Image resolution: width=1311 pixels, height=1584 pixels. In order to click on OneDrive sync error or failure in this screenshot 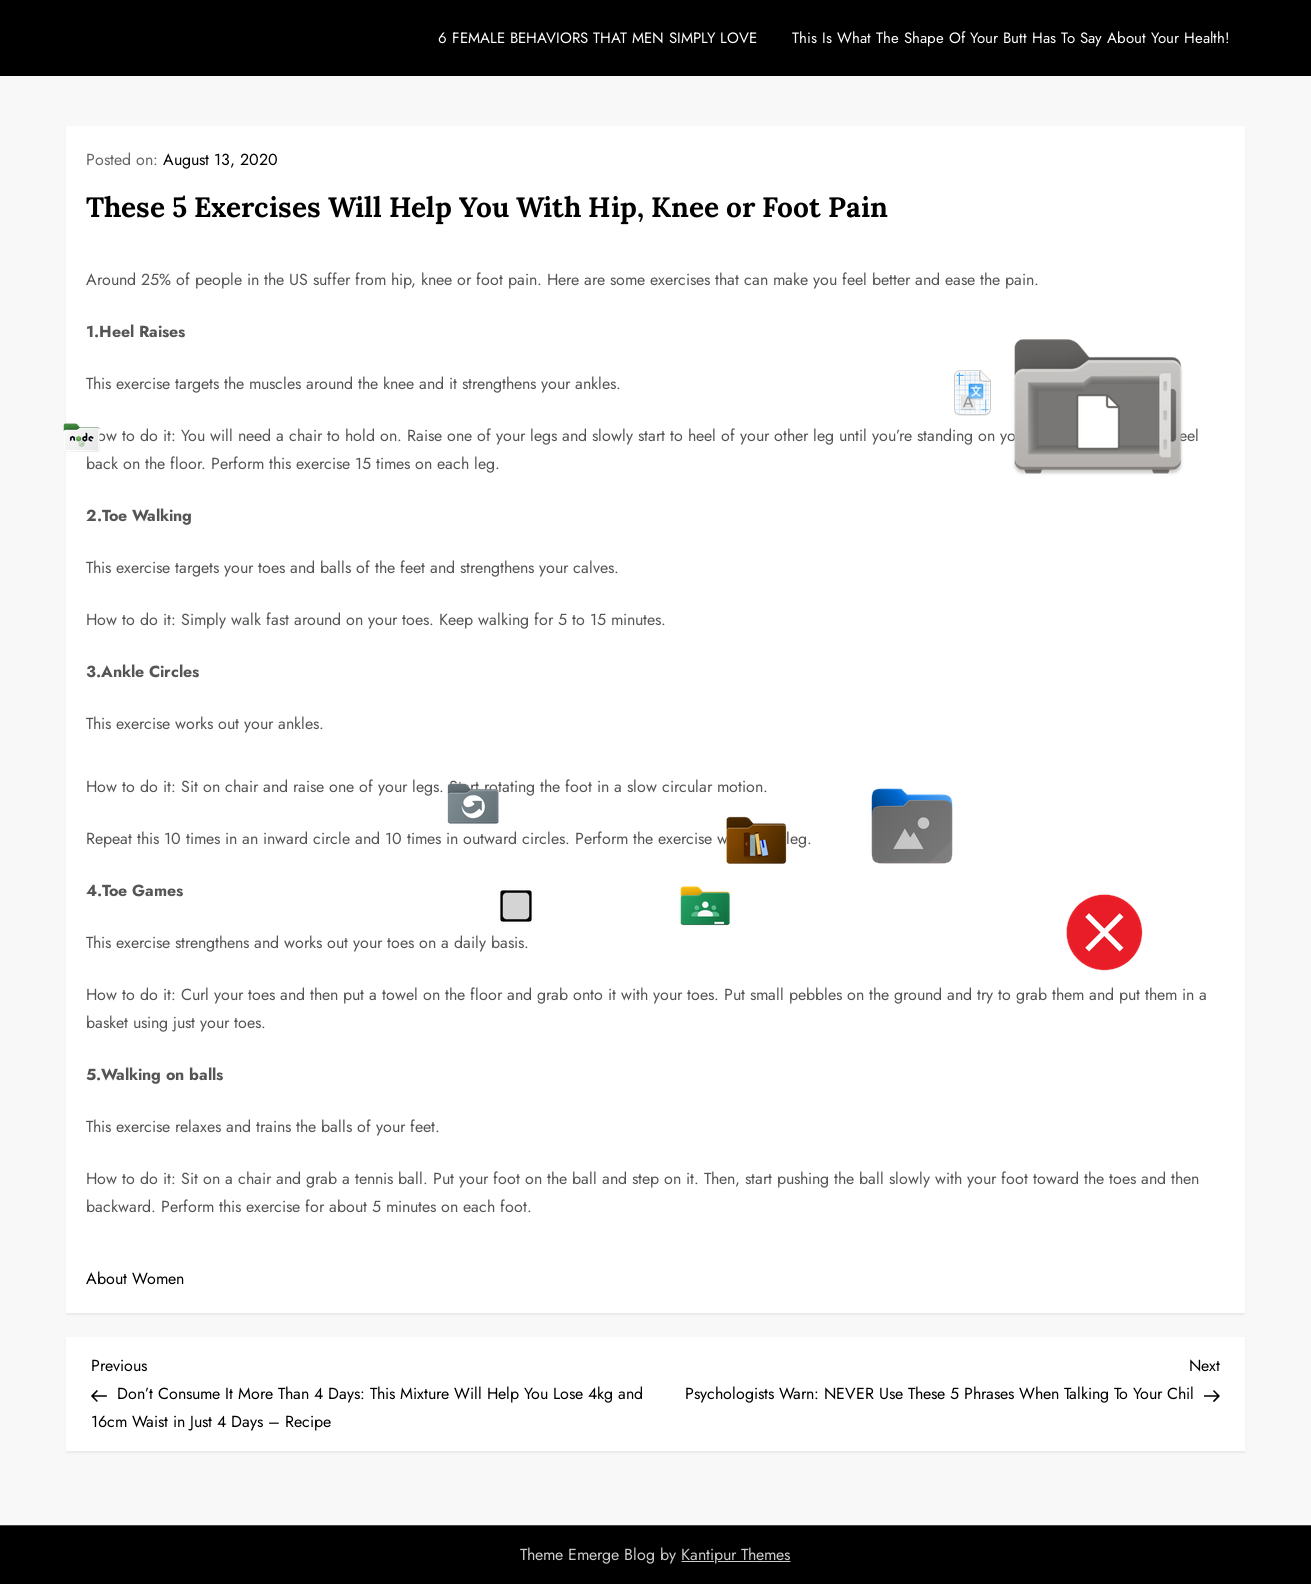, I will do `click(1104, 932)`.